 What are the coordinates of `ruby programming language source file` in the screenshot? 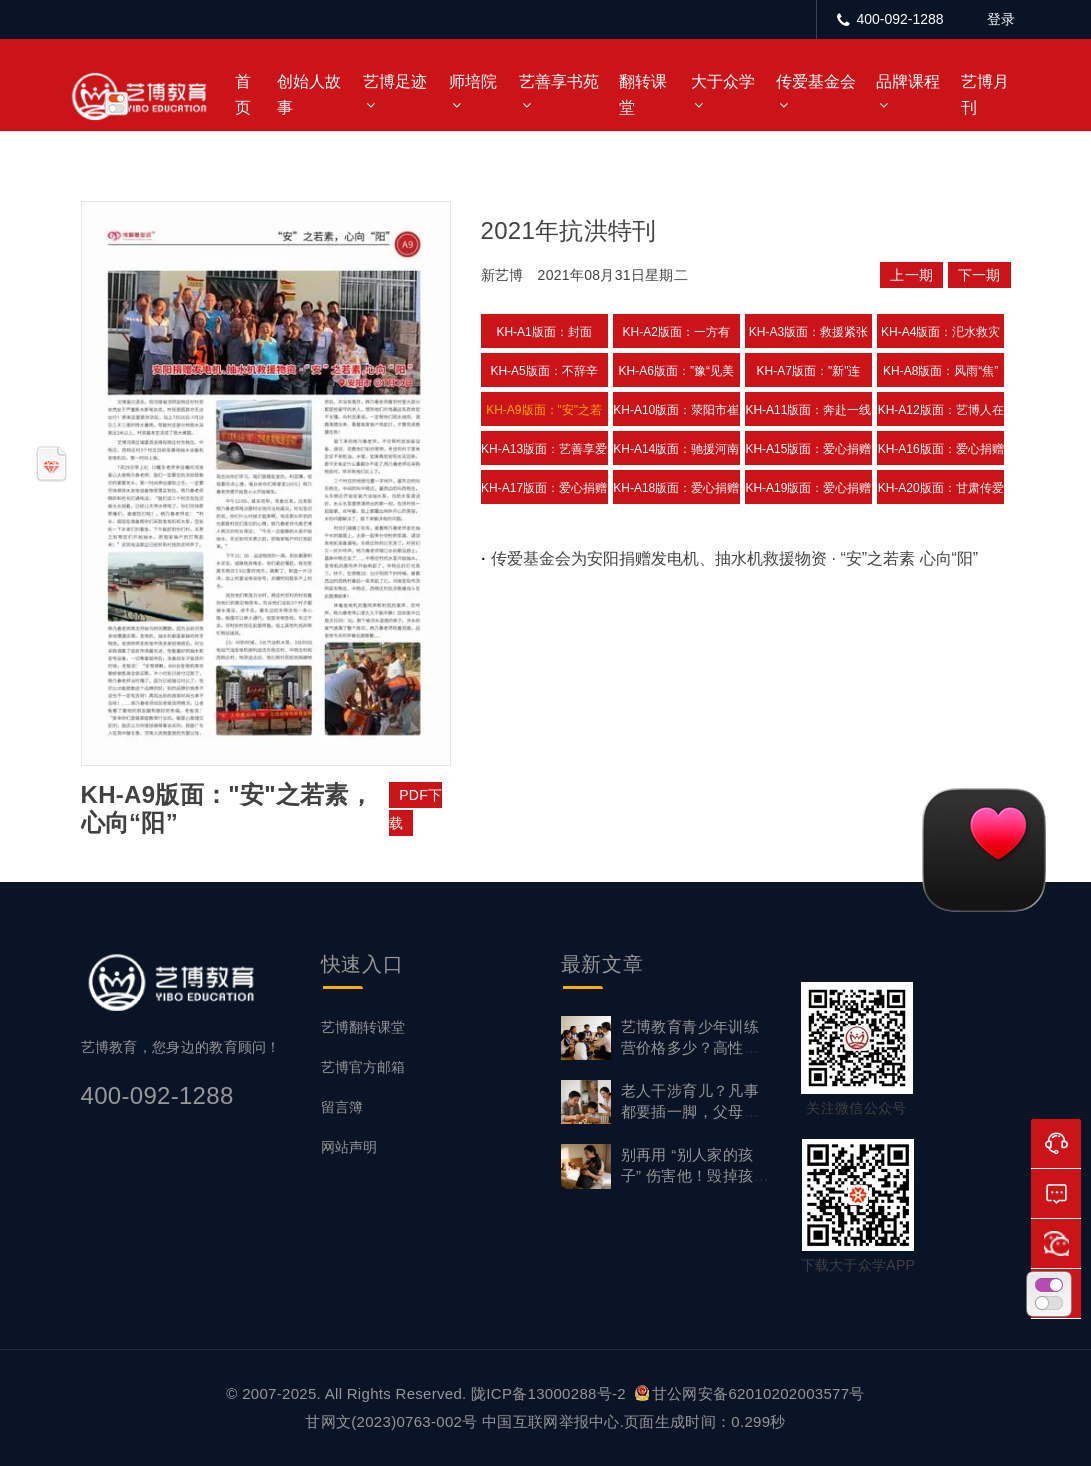 It's located at (51, 463).